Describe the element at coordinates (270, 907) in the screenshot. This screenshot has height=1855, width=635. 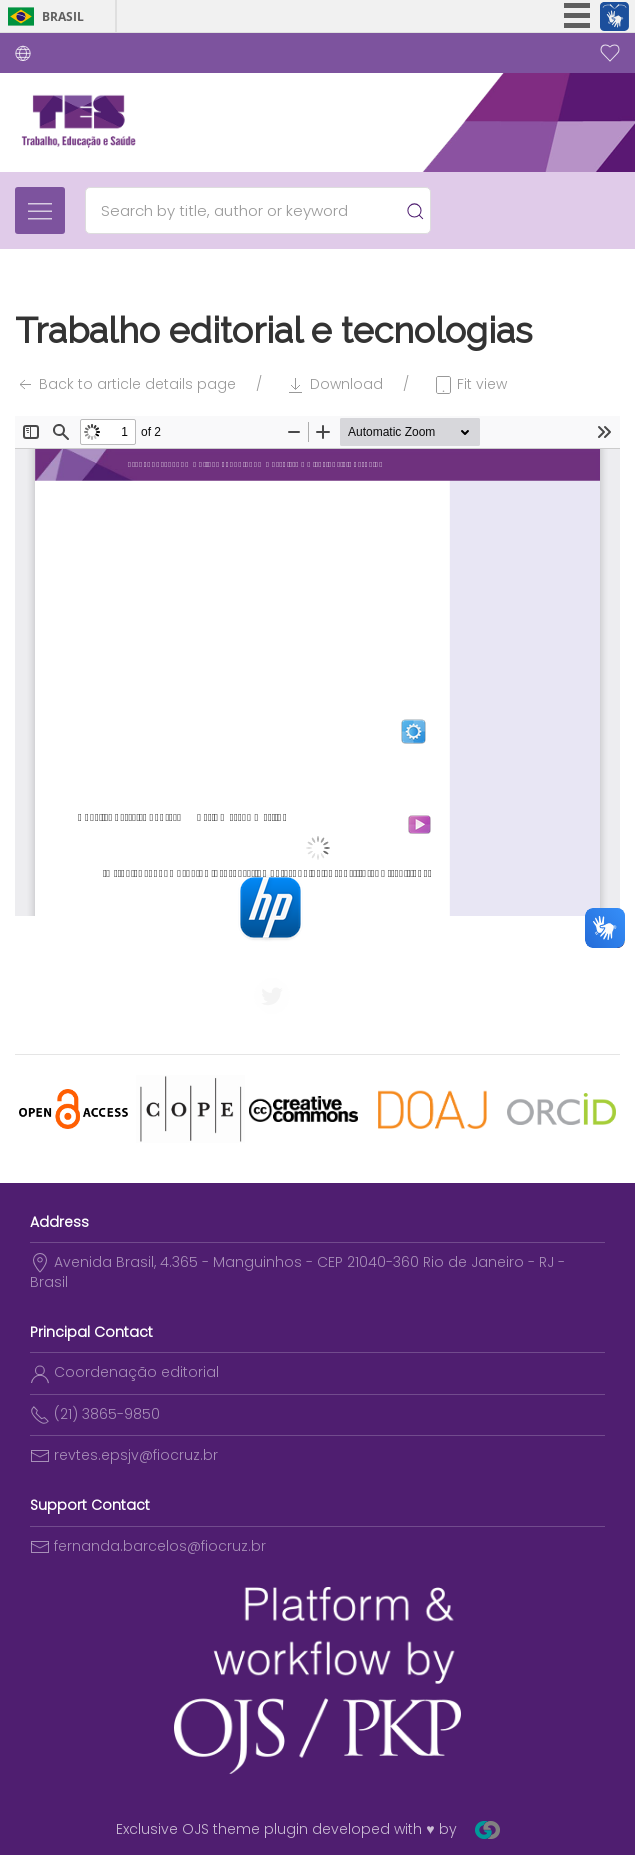
I see `open HP printer or device management app` at that location.